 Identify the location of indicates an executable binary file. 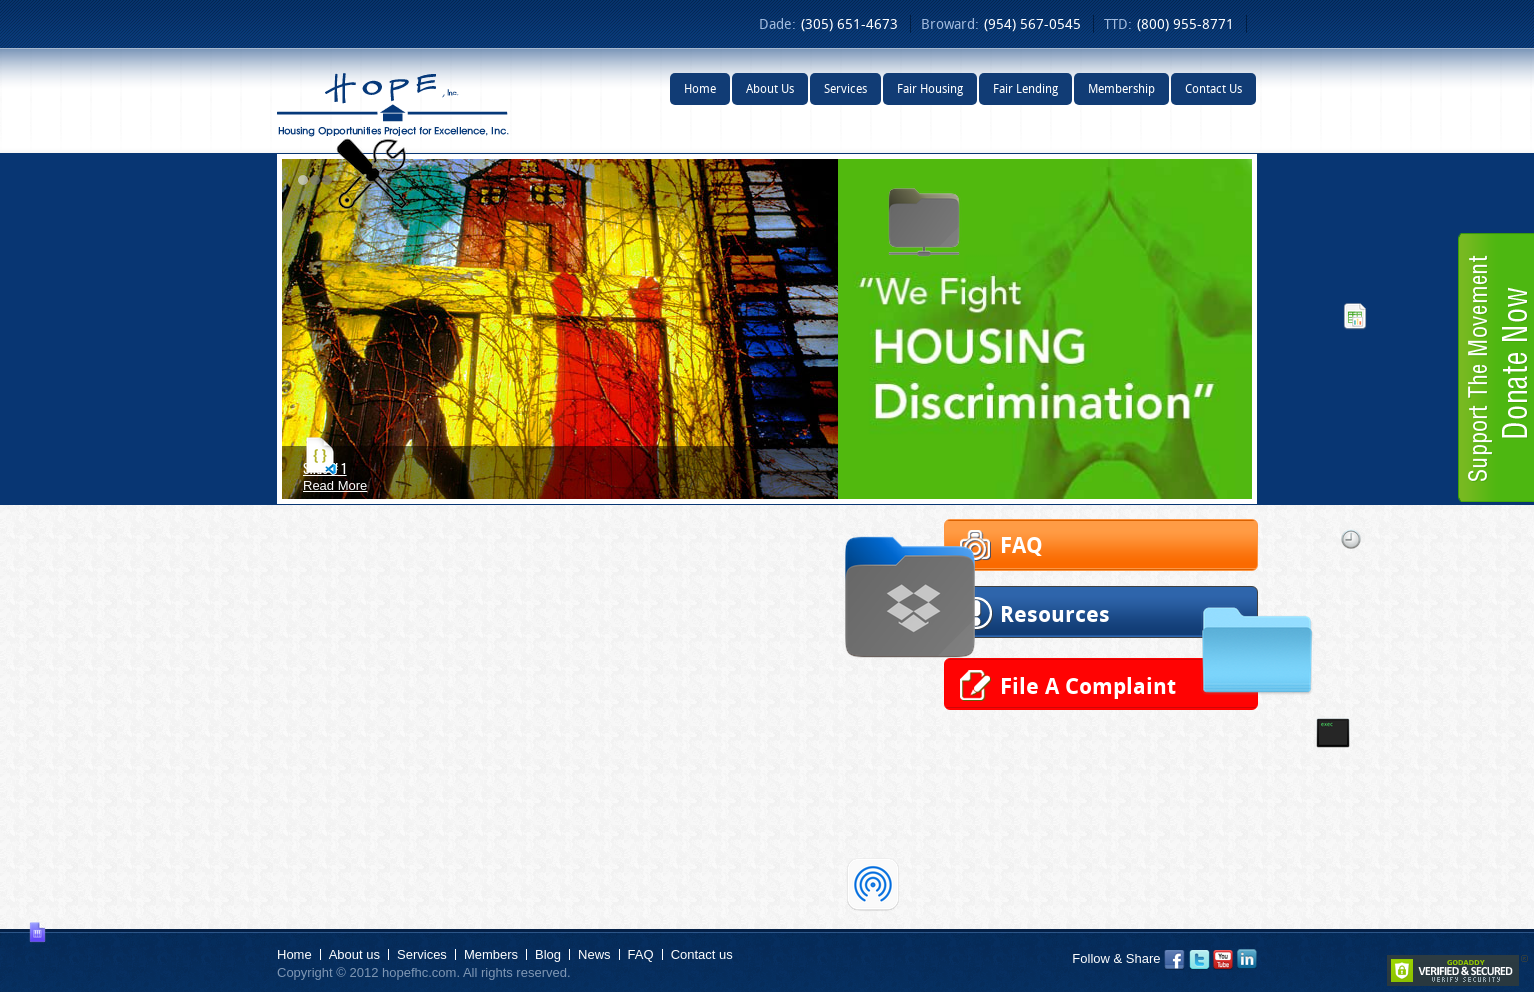
(1333, 733).